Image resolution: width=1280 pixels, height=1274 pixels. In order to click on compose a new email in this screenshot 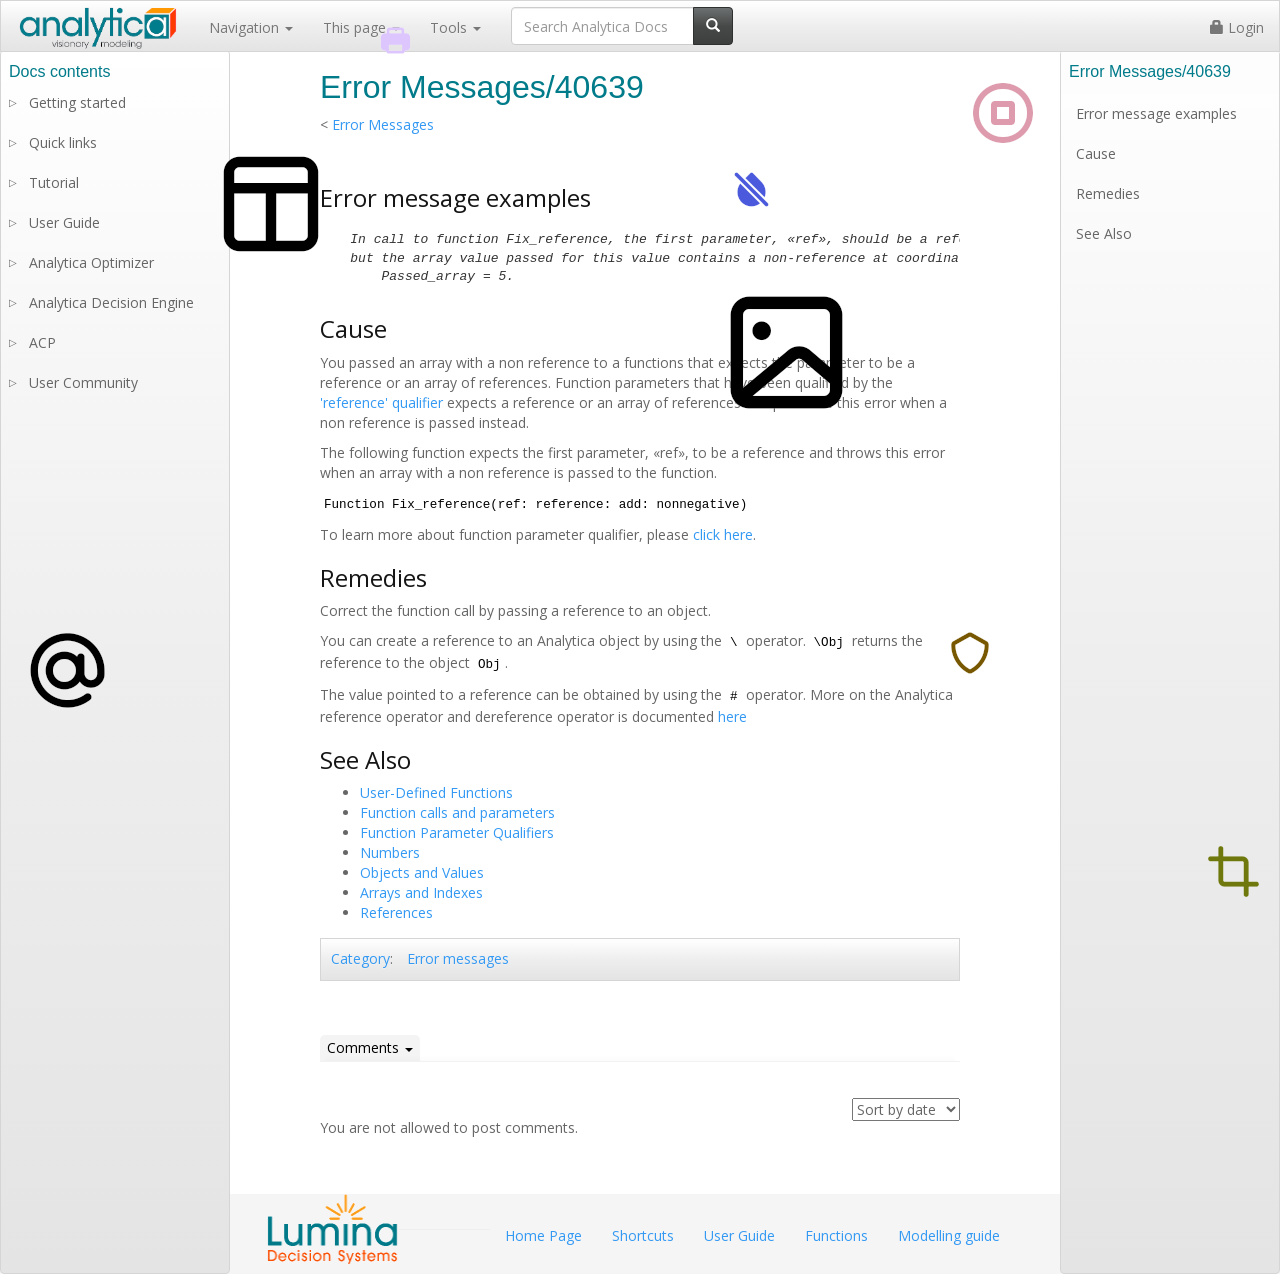, I will do `click(67, 670)`.